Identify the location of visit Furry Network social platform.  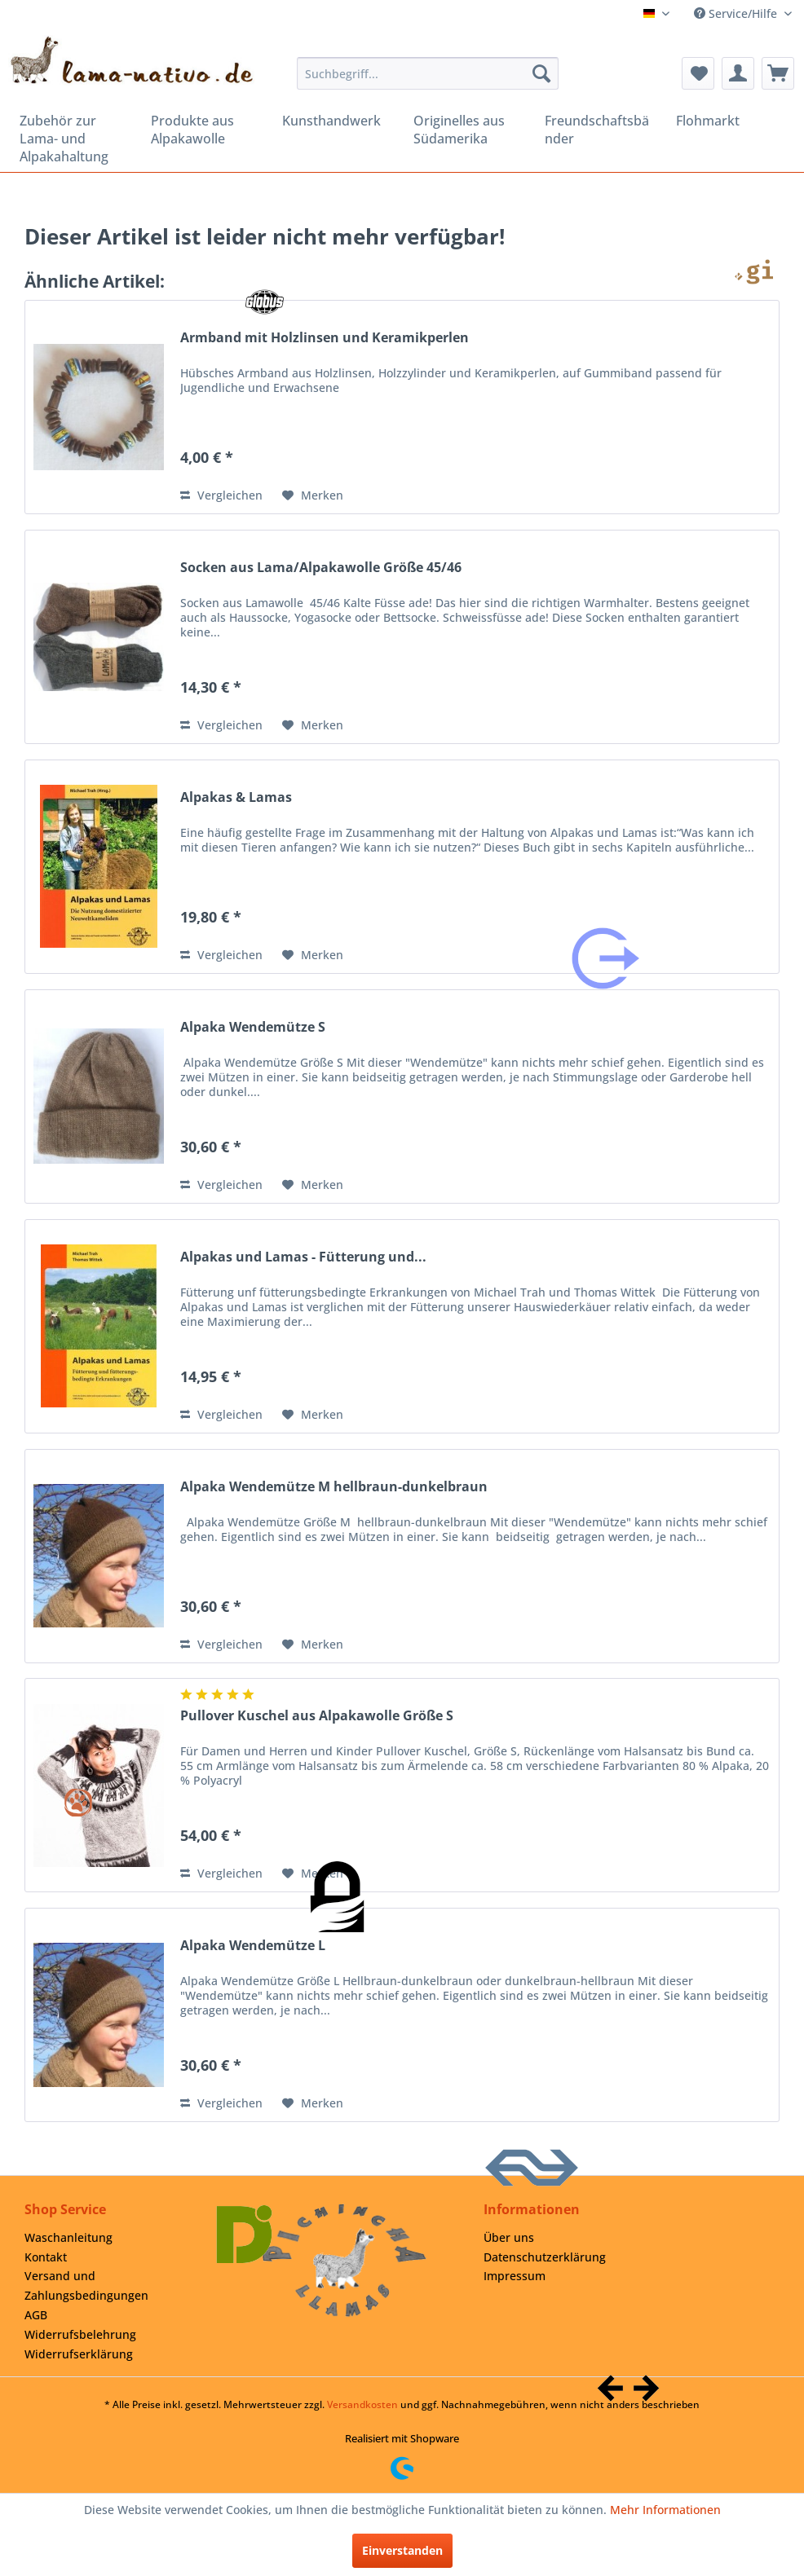
(78, 1803).